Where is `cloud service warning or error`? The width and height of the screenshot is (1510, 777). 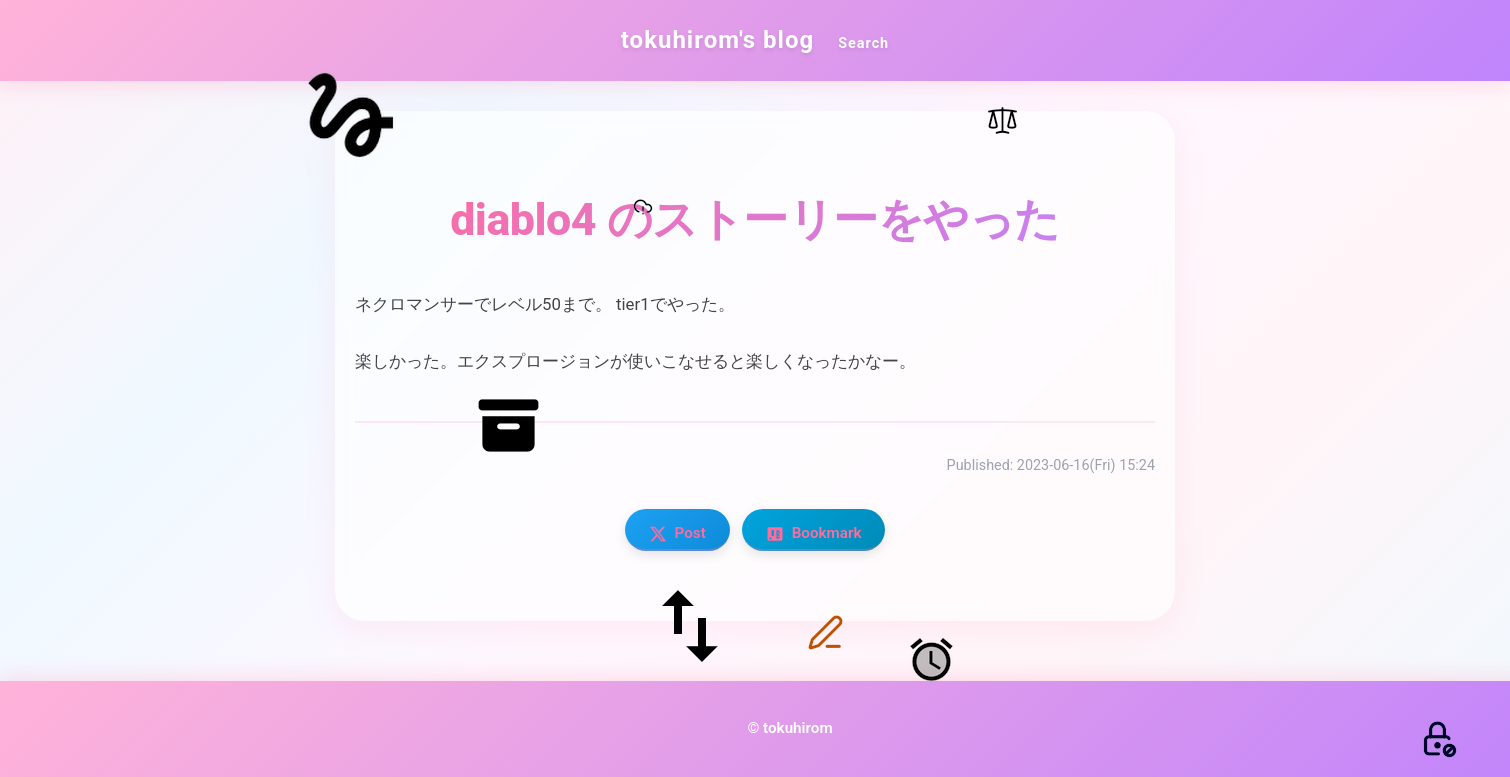
cloud service warning or error is located at coordinates (643, 207).